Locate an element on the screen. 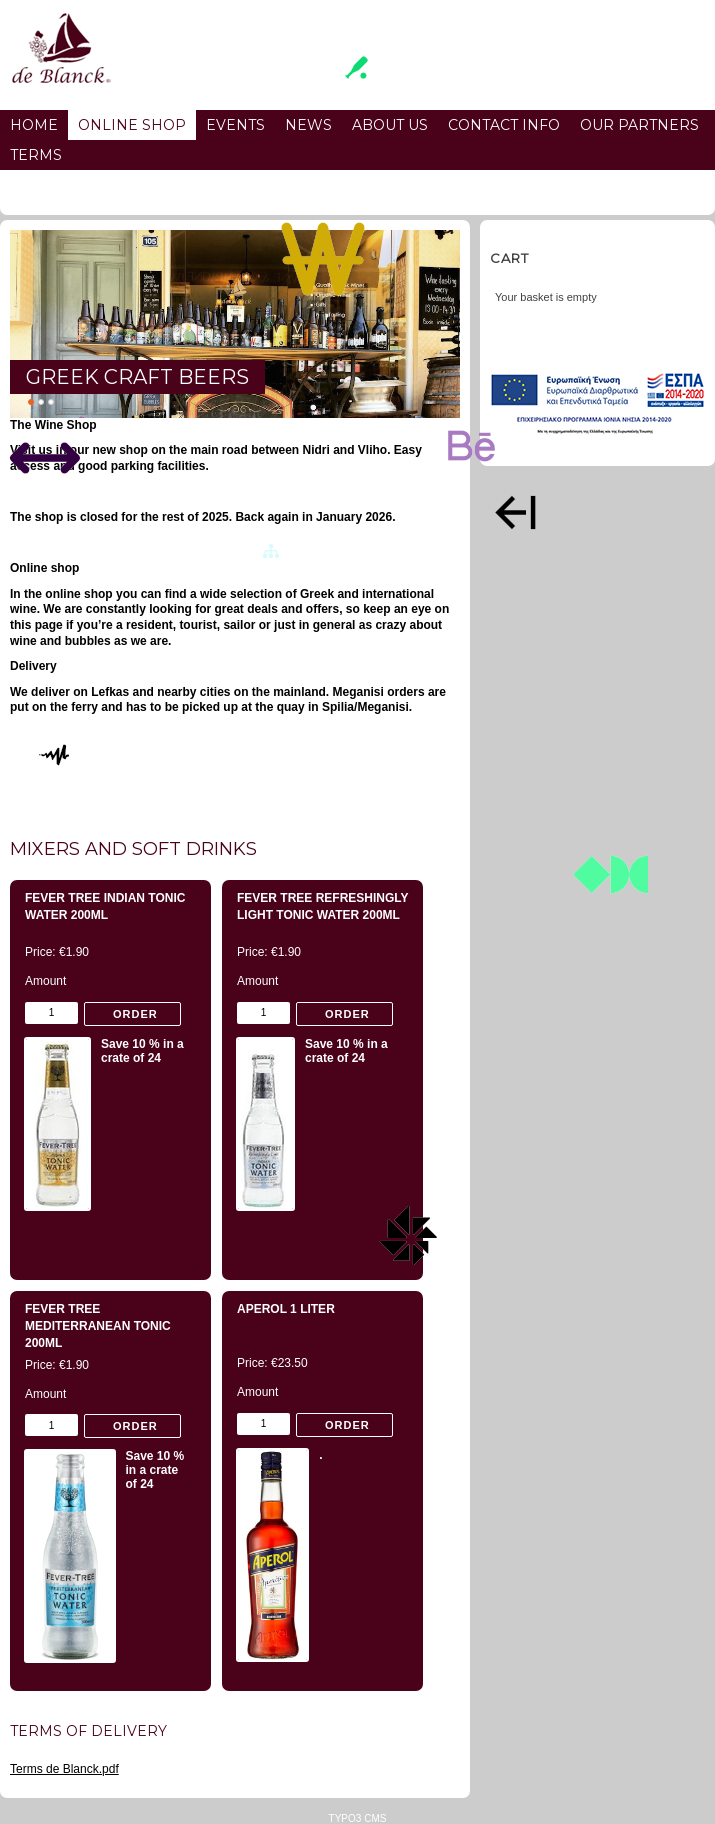 The width and height of the screenshot is (715, 1824). adjust width or resize horizontally is located at coordinates (45, 458).